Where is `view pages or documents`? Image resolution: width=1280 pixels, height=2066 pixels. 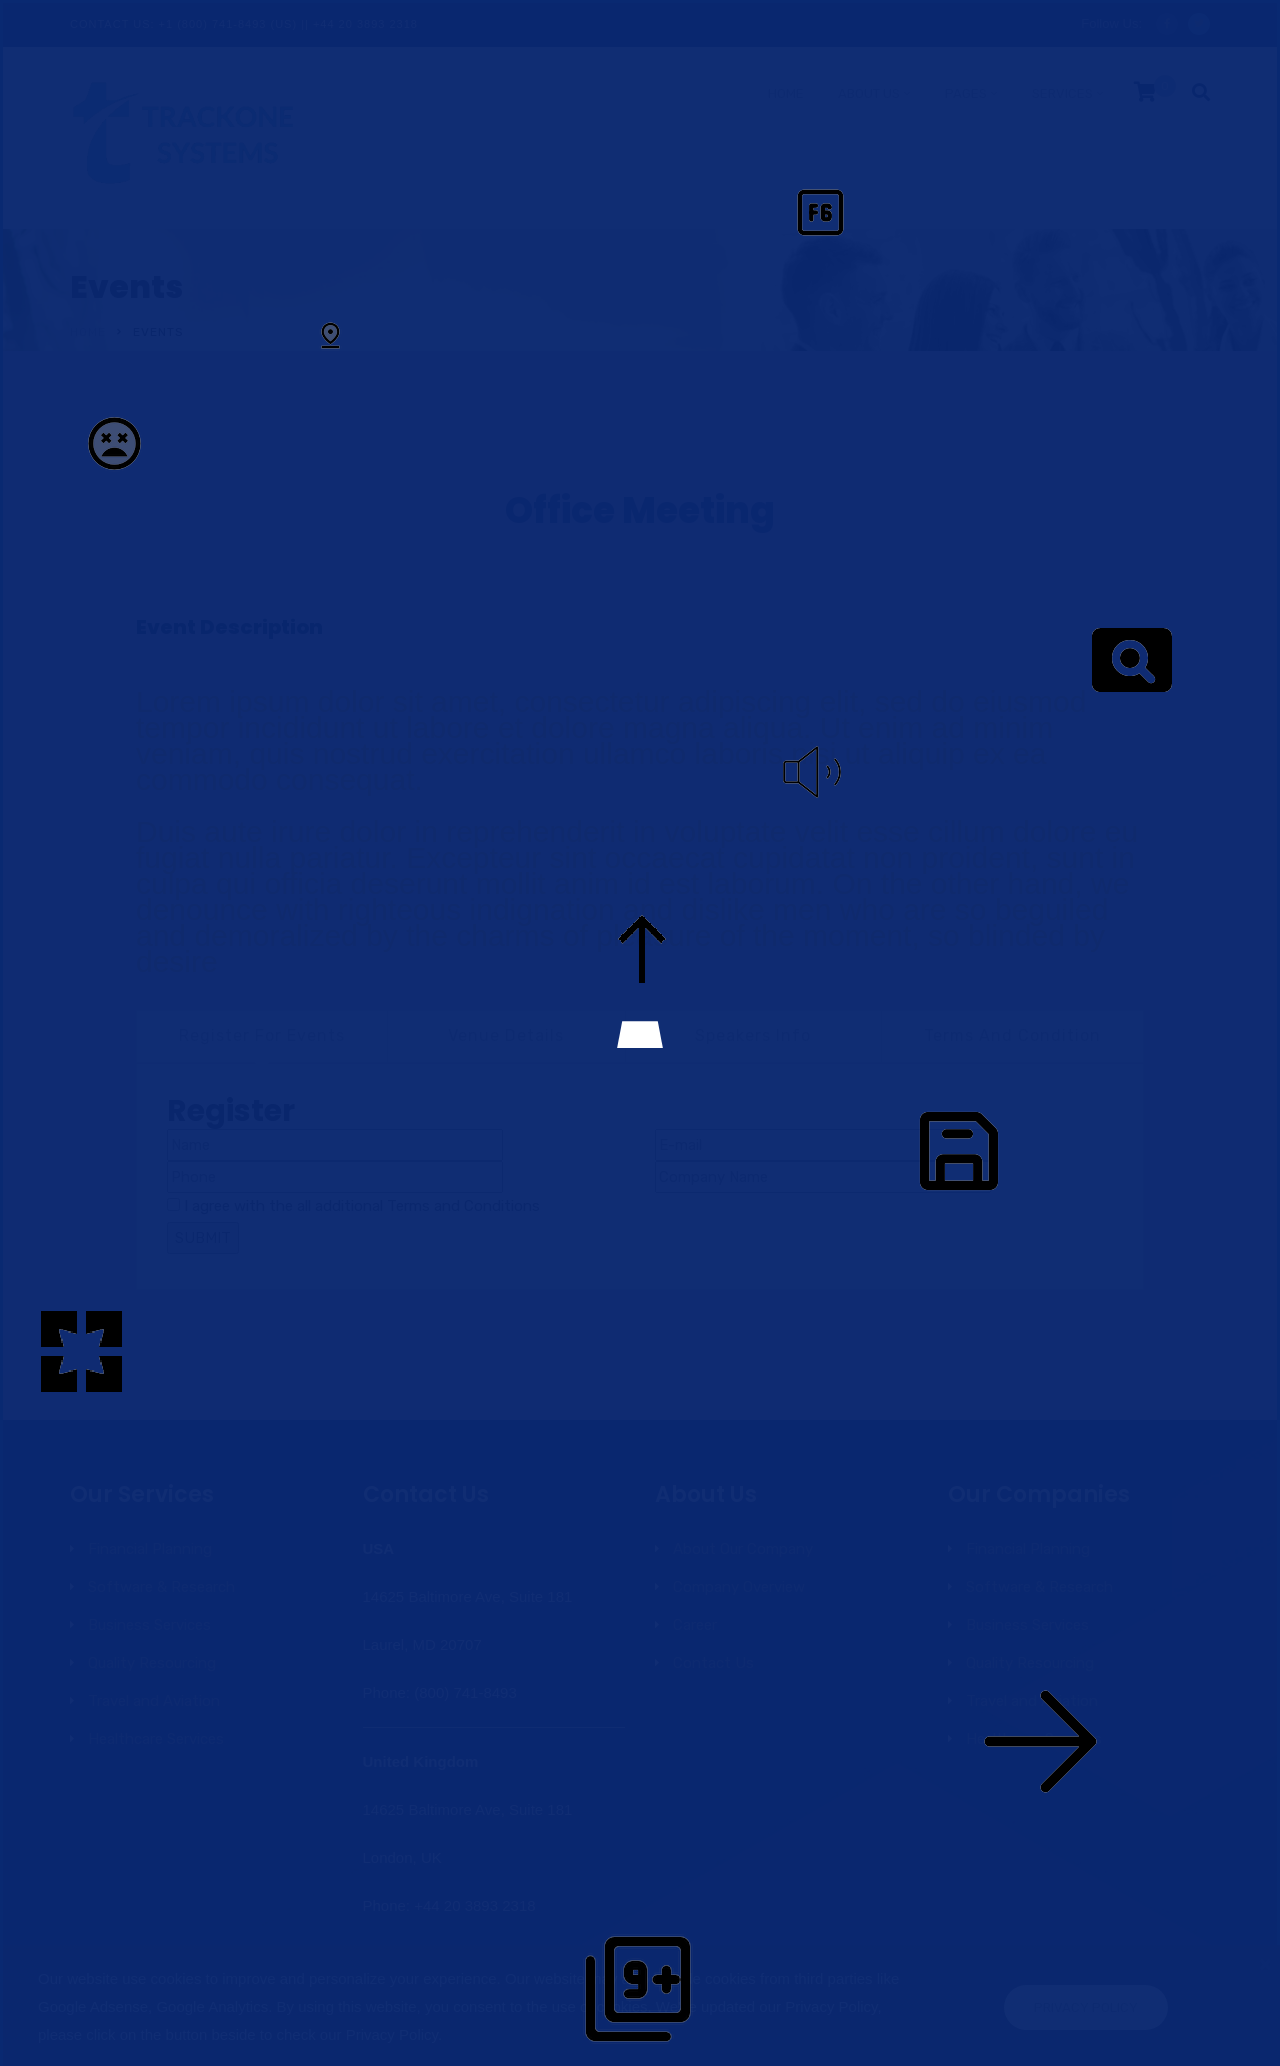 view pages or documents is located at coordinates (81, 1351).